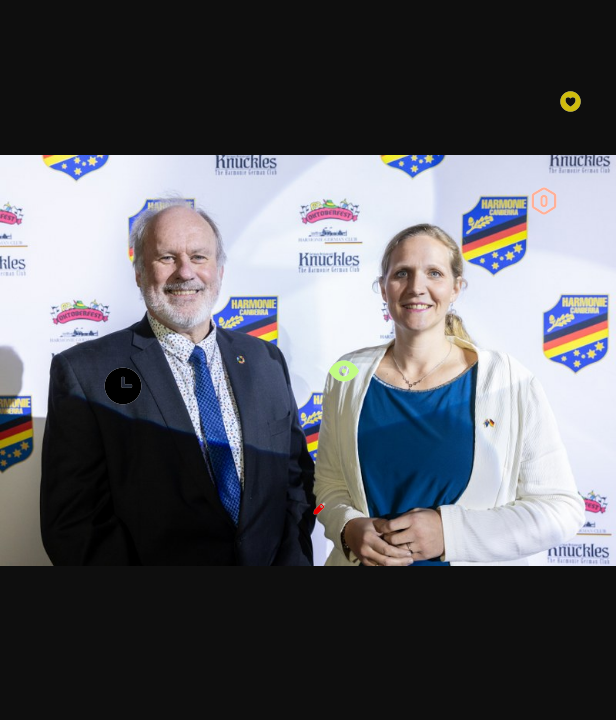 This screenshot has height=720, width=616. I want to click on edit or modify content, so click(319, 509).